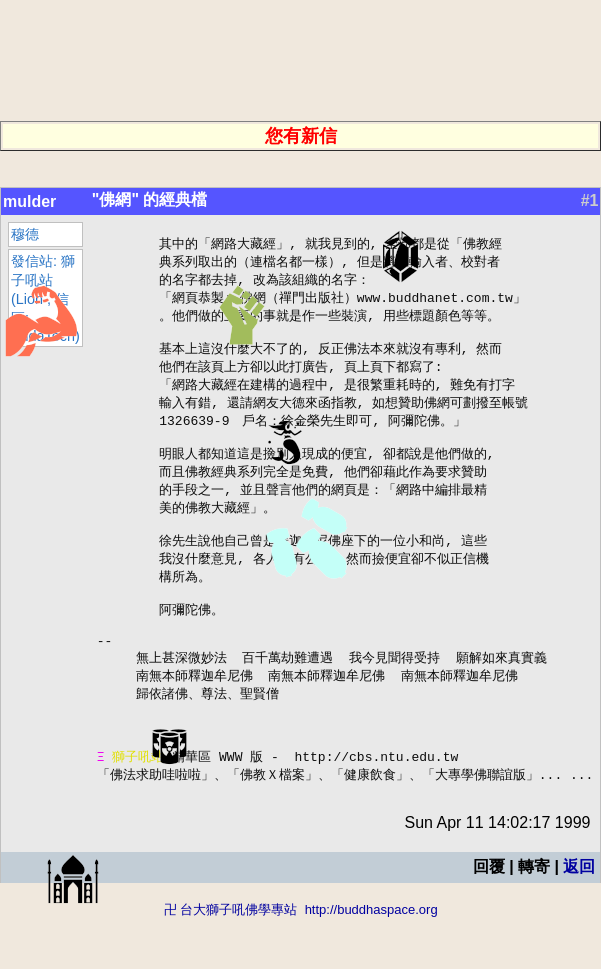 Image resolution: width=601 pixels, height=969 pixels. Describe the element at coordinates (306, 538) in the screenshot. I see `initiate an airstrike or bombing attack in-game` at that location.